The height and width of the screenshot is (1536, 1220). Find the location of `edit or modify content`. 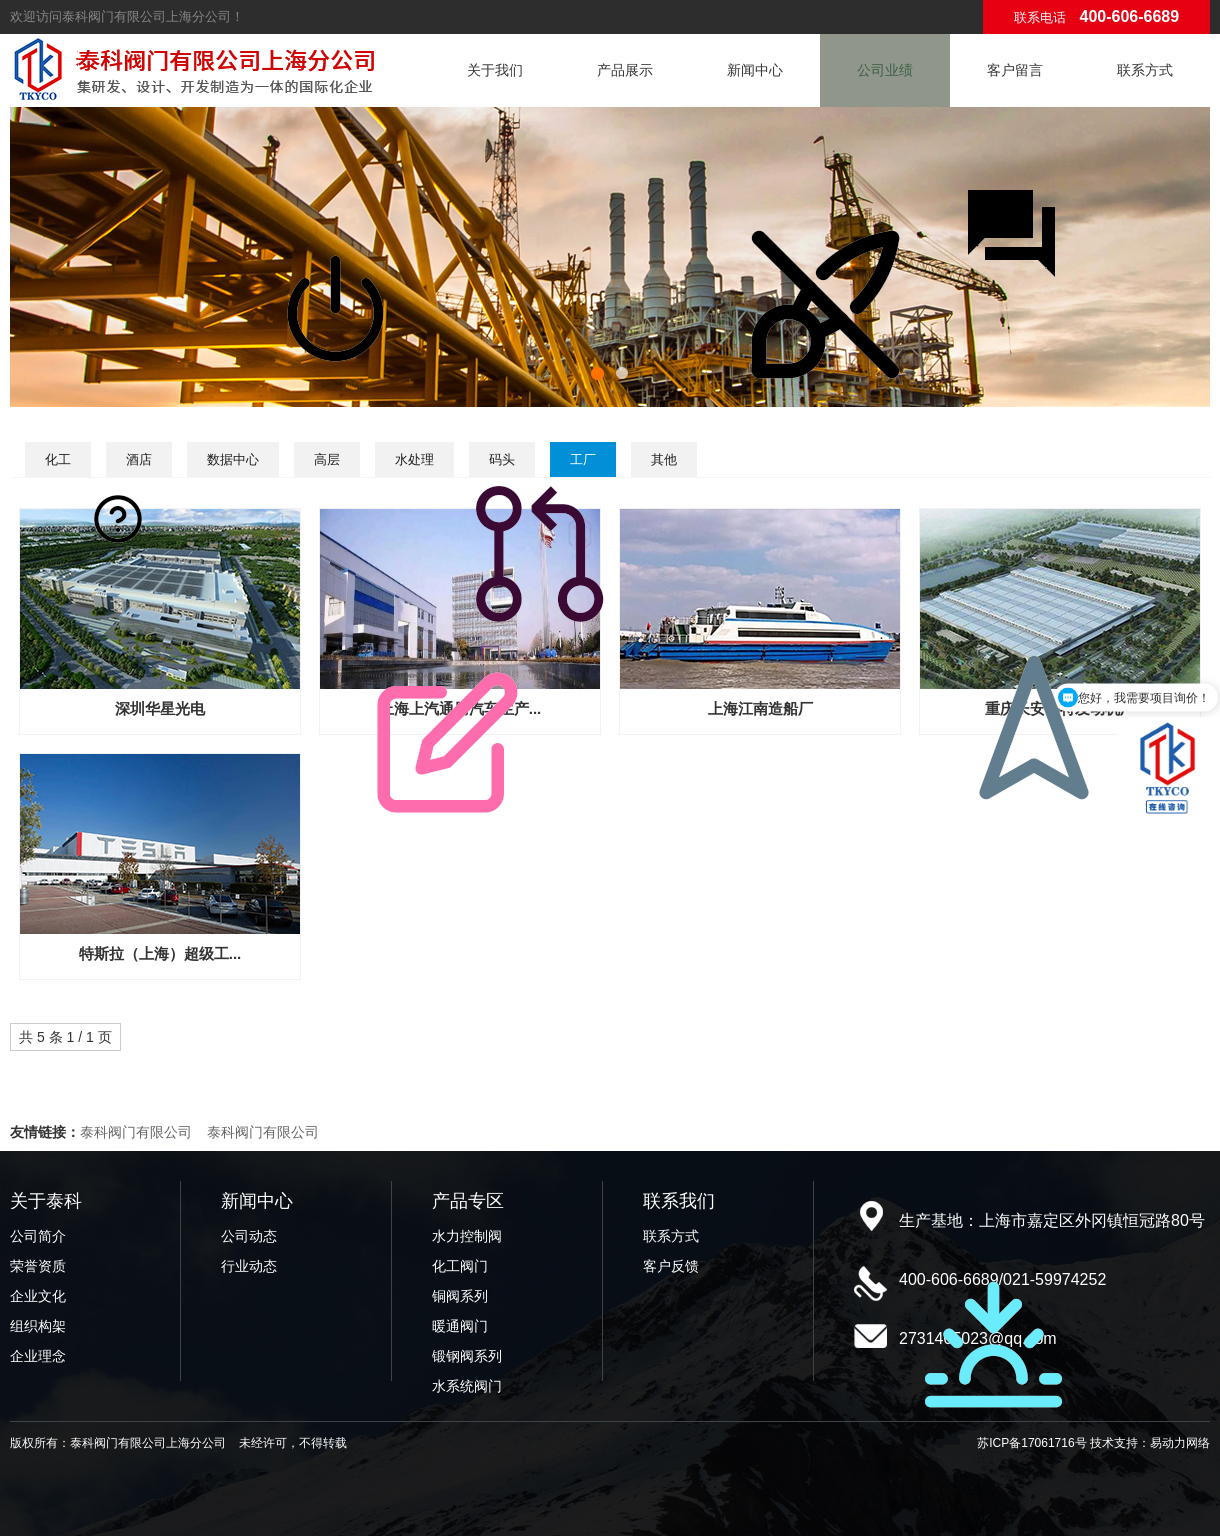

edit or modify content is located at coordinates (447, 743).